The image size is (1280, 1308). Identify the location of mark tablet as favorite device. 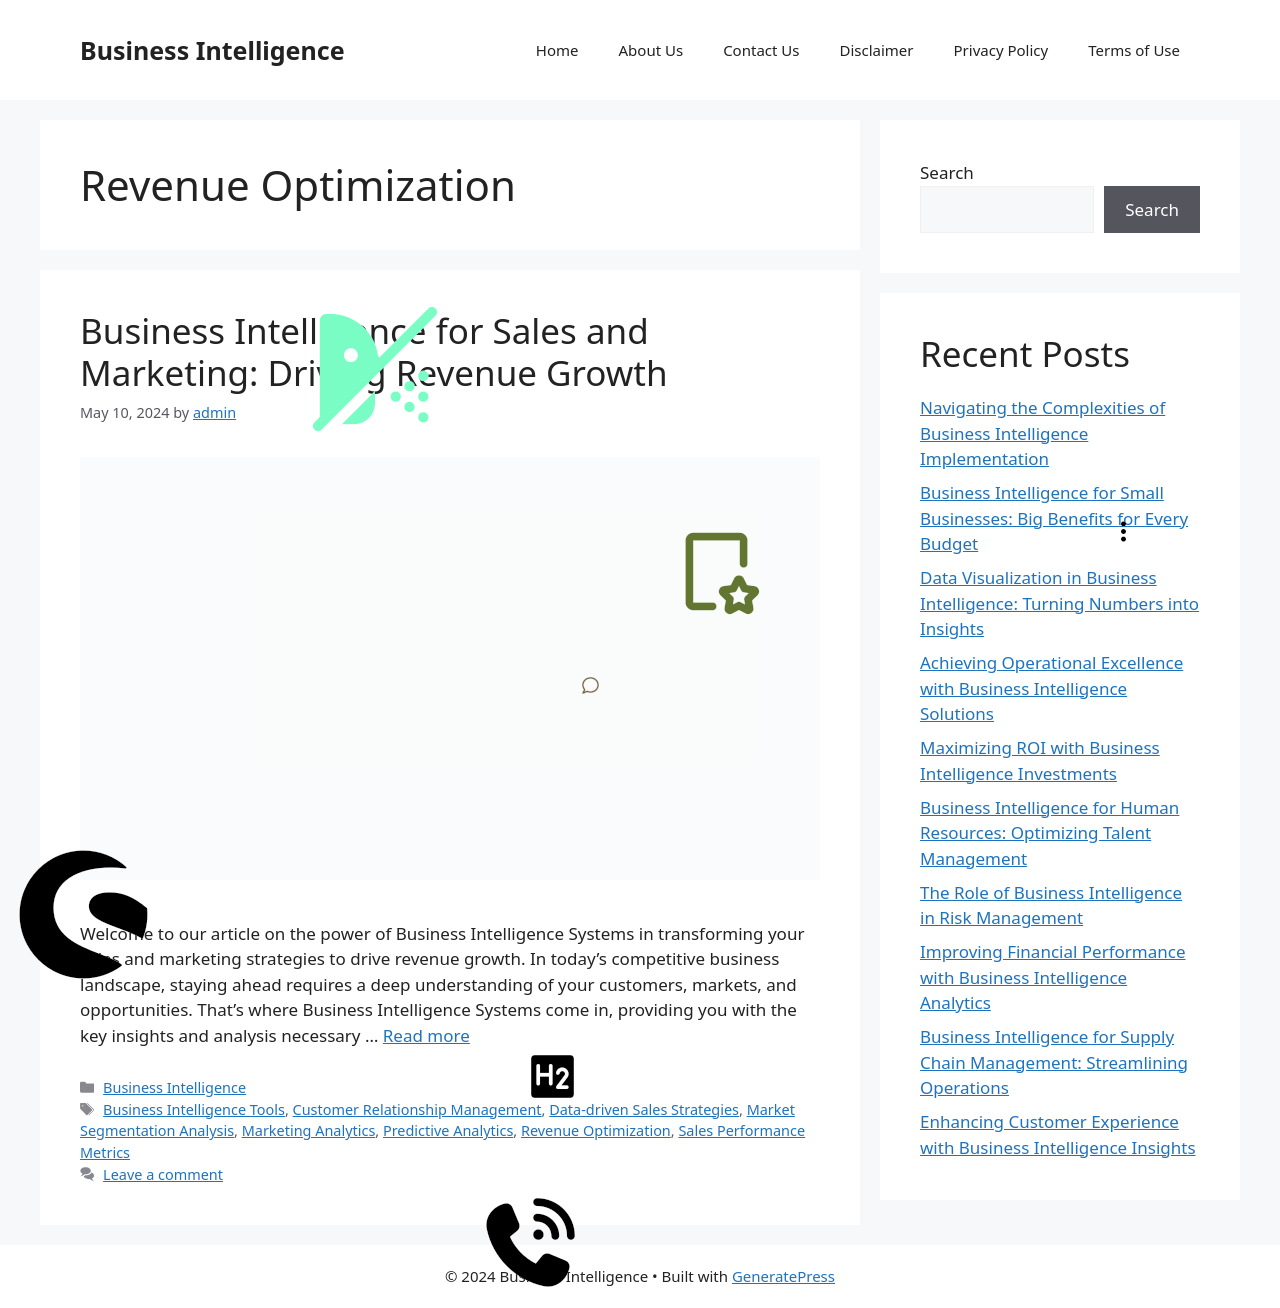
(716, 571).